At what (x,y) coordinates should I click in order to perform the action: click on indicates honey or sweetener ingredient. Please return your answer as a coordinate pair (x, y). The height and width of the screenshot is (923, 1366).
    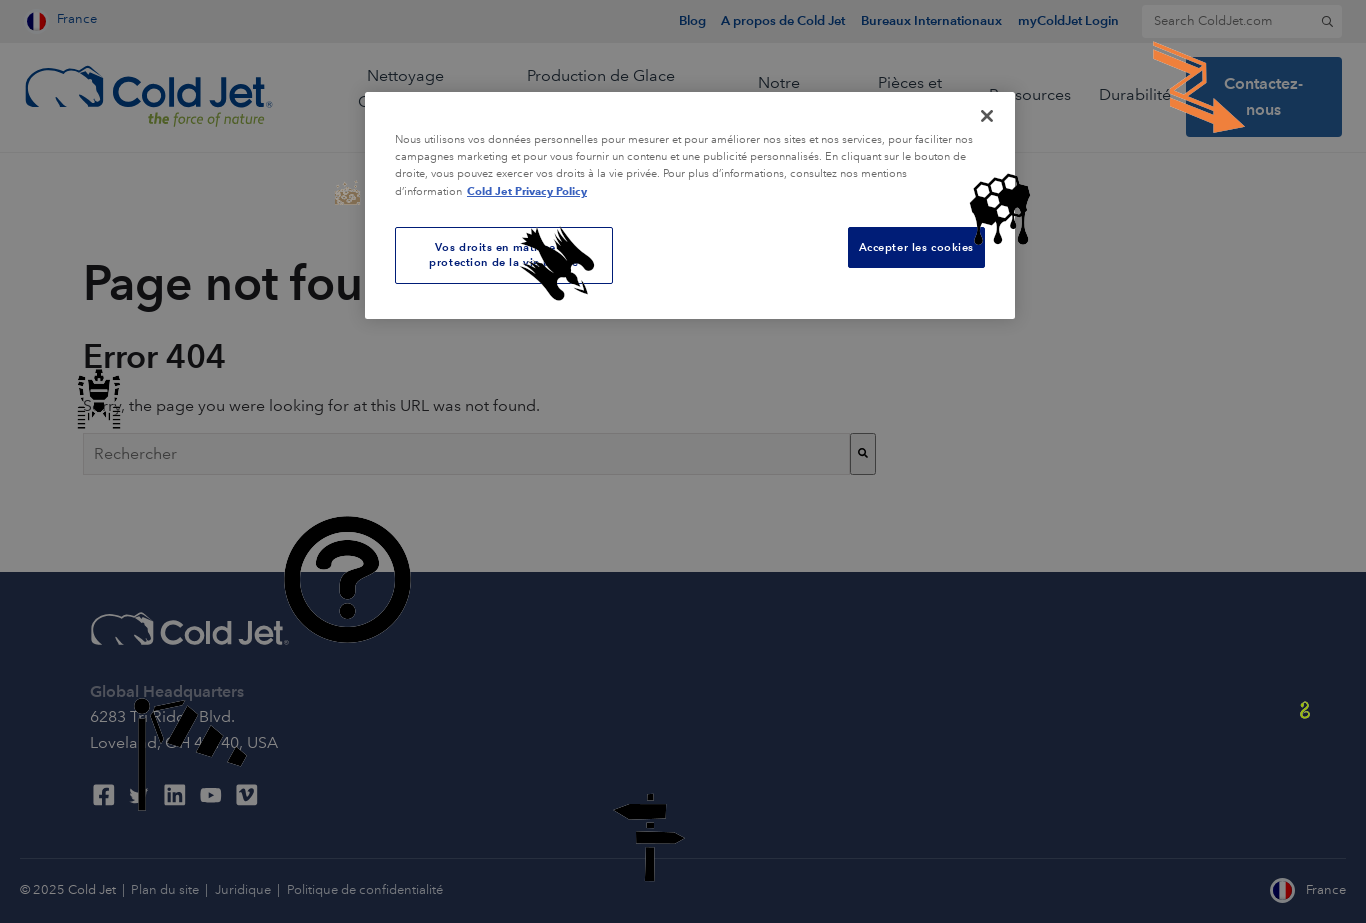
    Looking at the image, I should click on (1000, 209).